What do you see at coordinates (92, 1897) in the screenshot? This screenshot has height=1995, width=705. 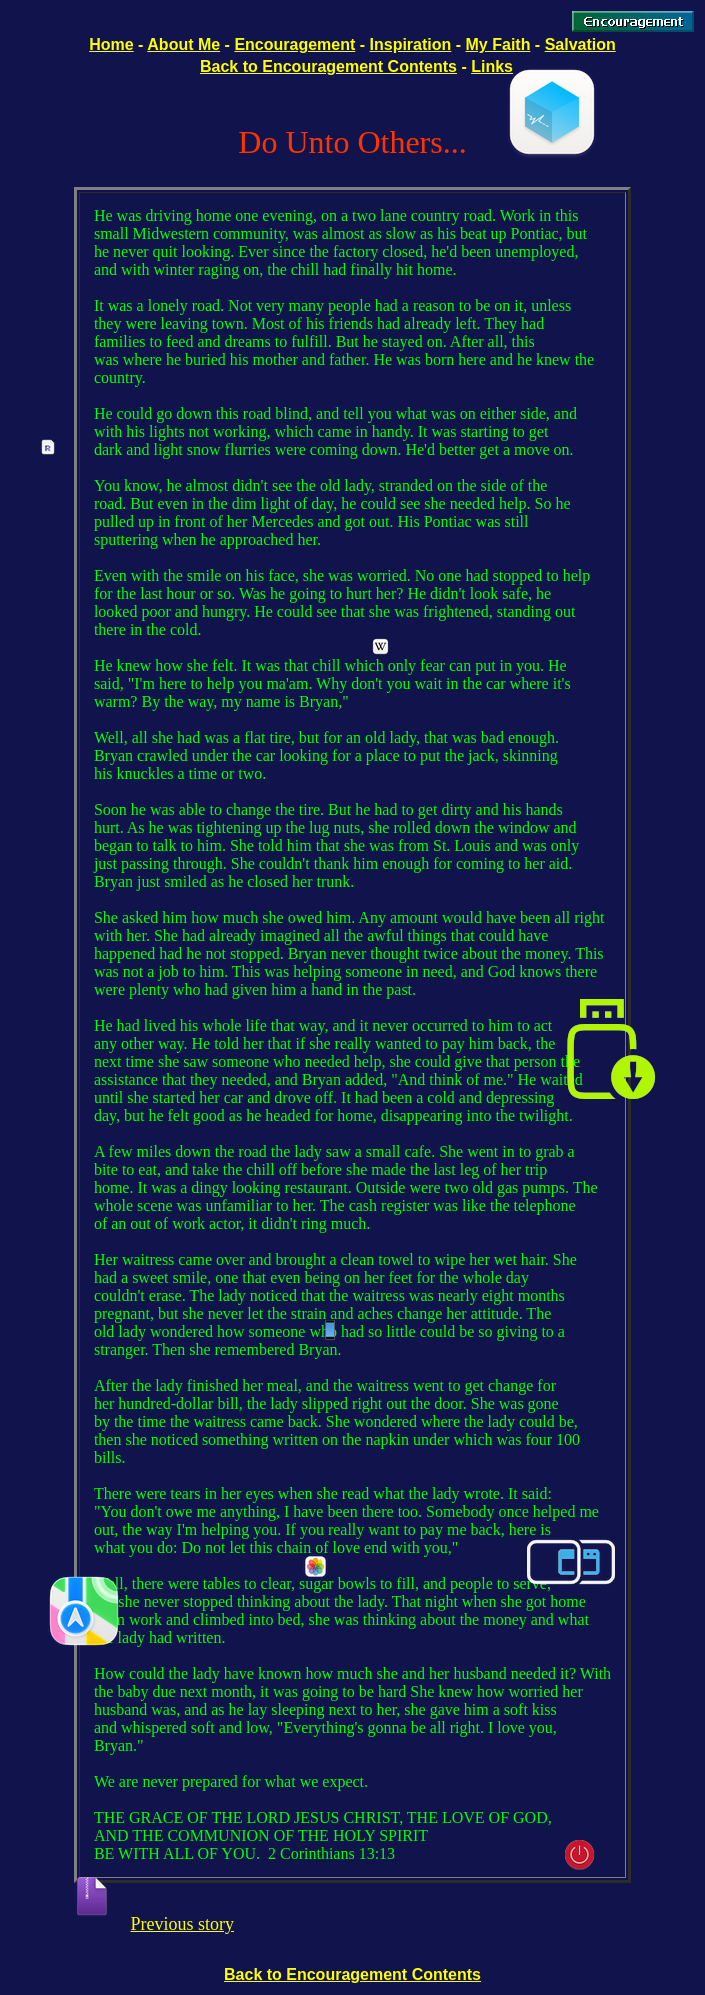 I see `a compressed bzip archive file` at bounding box center [92, 1897].